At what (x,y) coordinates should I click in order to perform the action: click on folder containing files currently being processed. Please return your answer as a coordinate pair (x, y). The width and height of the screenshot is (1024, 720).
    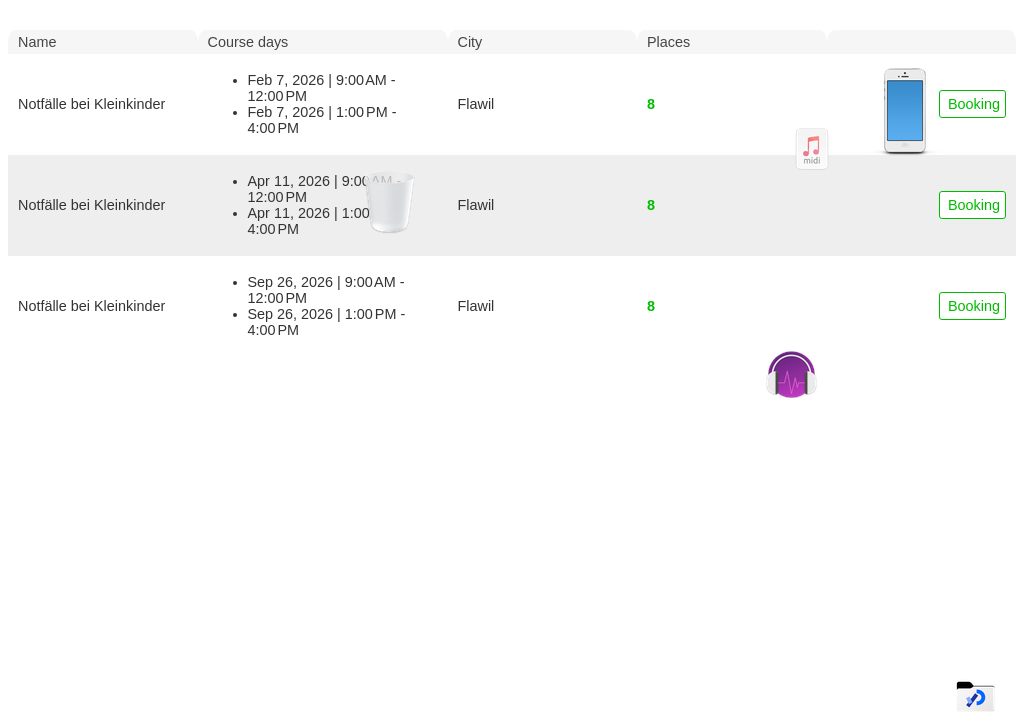
    Looking at the image, I should click on (975, 697).